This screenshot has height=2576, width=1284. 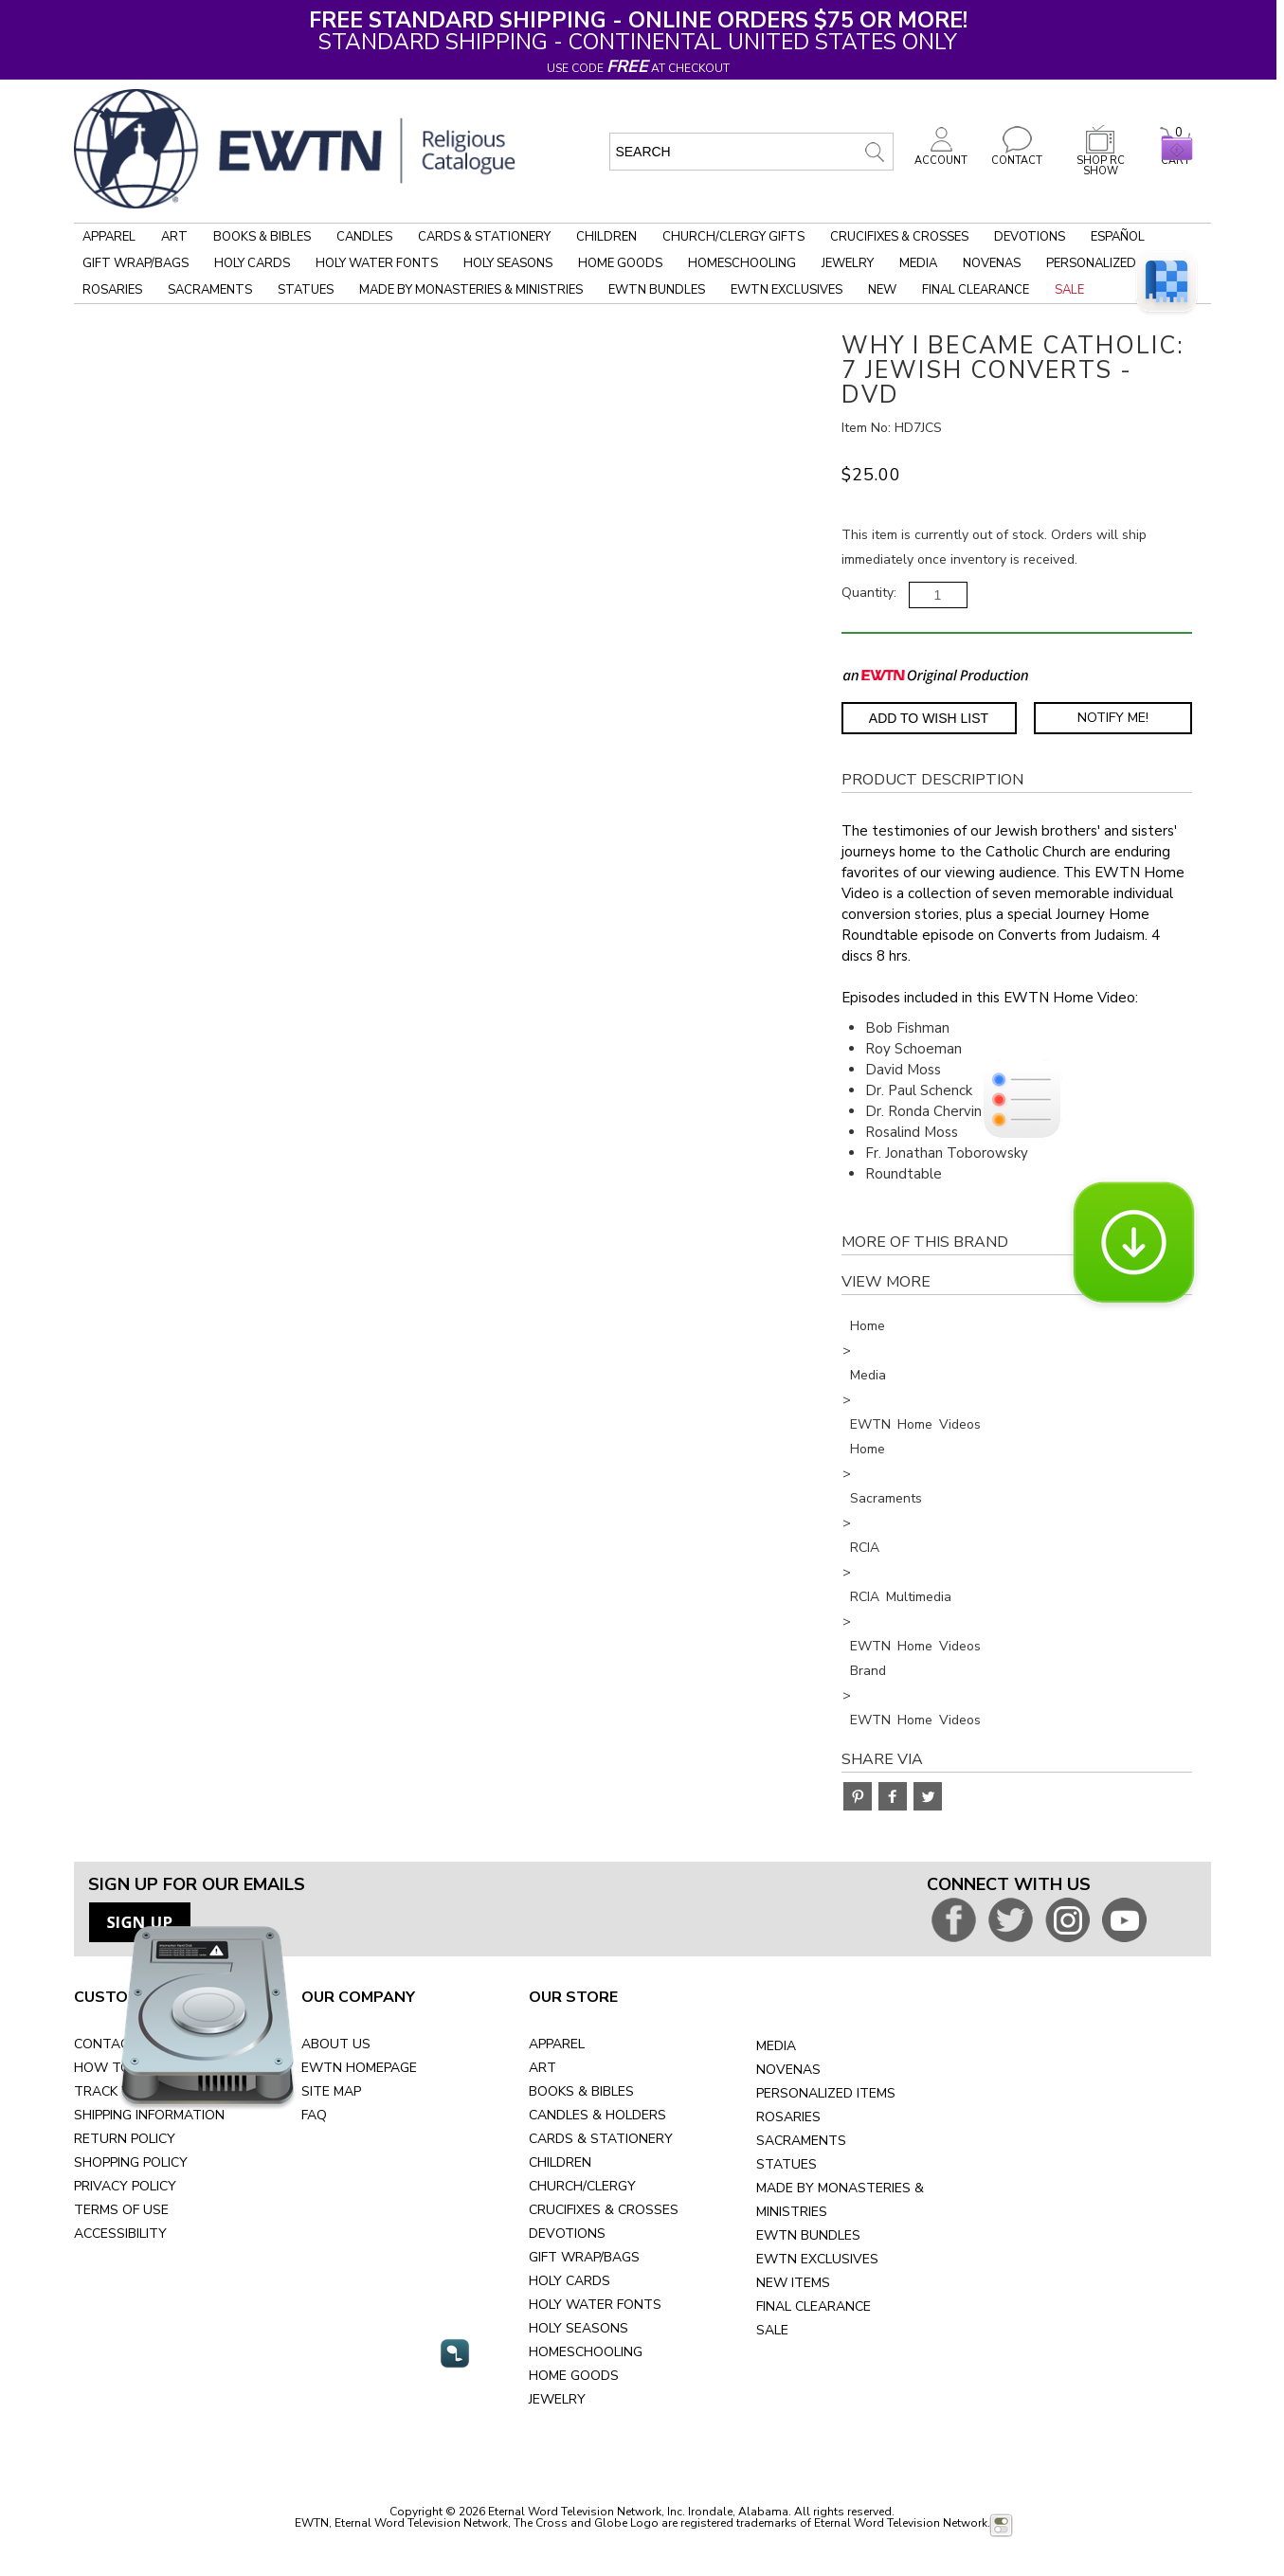 I want to click on open the reminders app, so click(x=1022, y=1099).